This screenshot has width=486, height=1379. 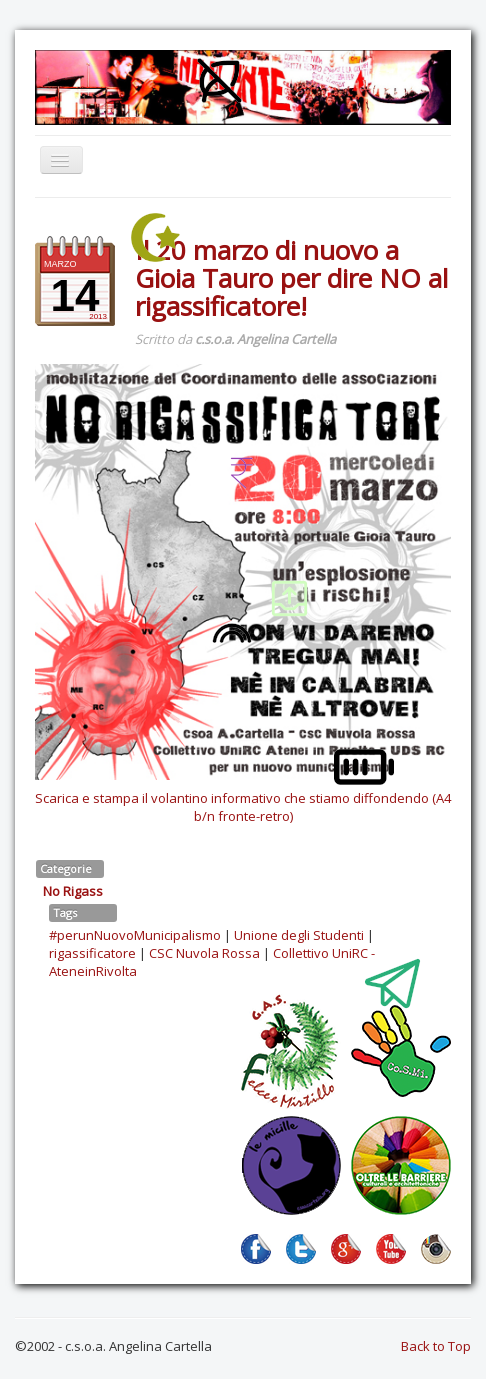 I want to click on access visual filters or image effects, so click(x=232, y=634).